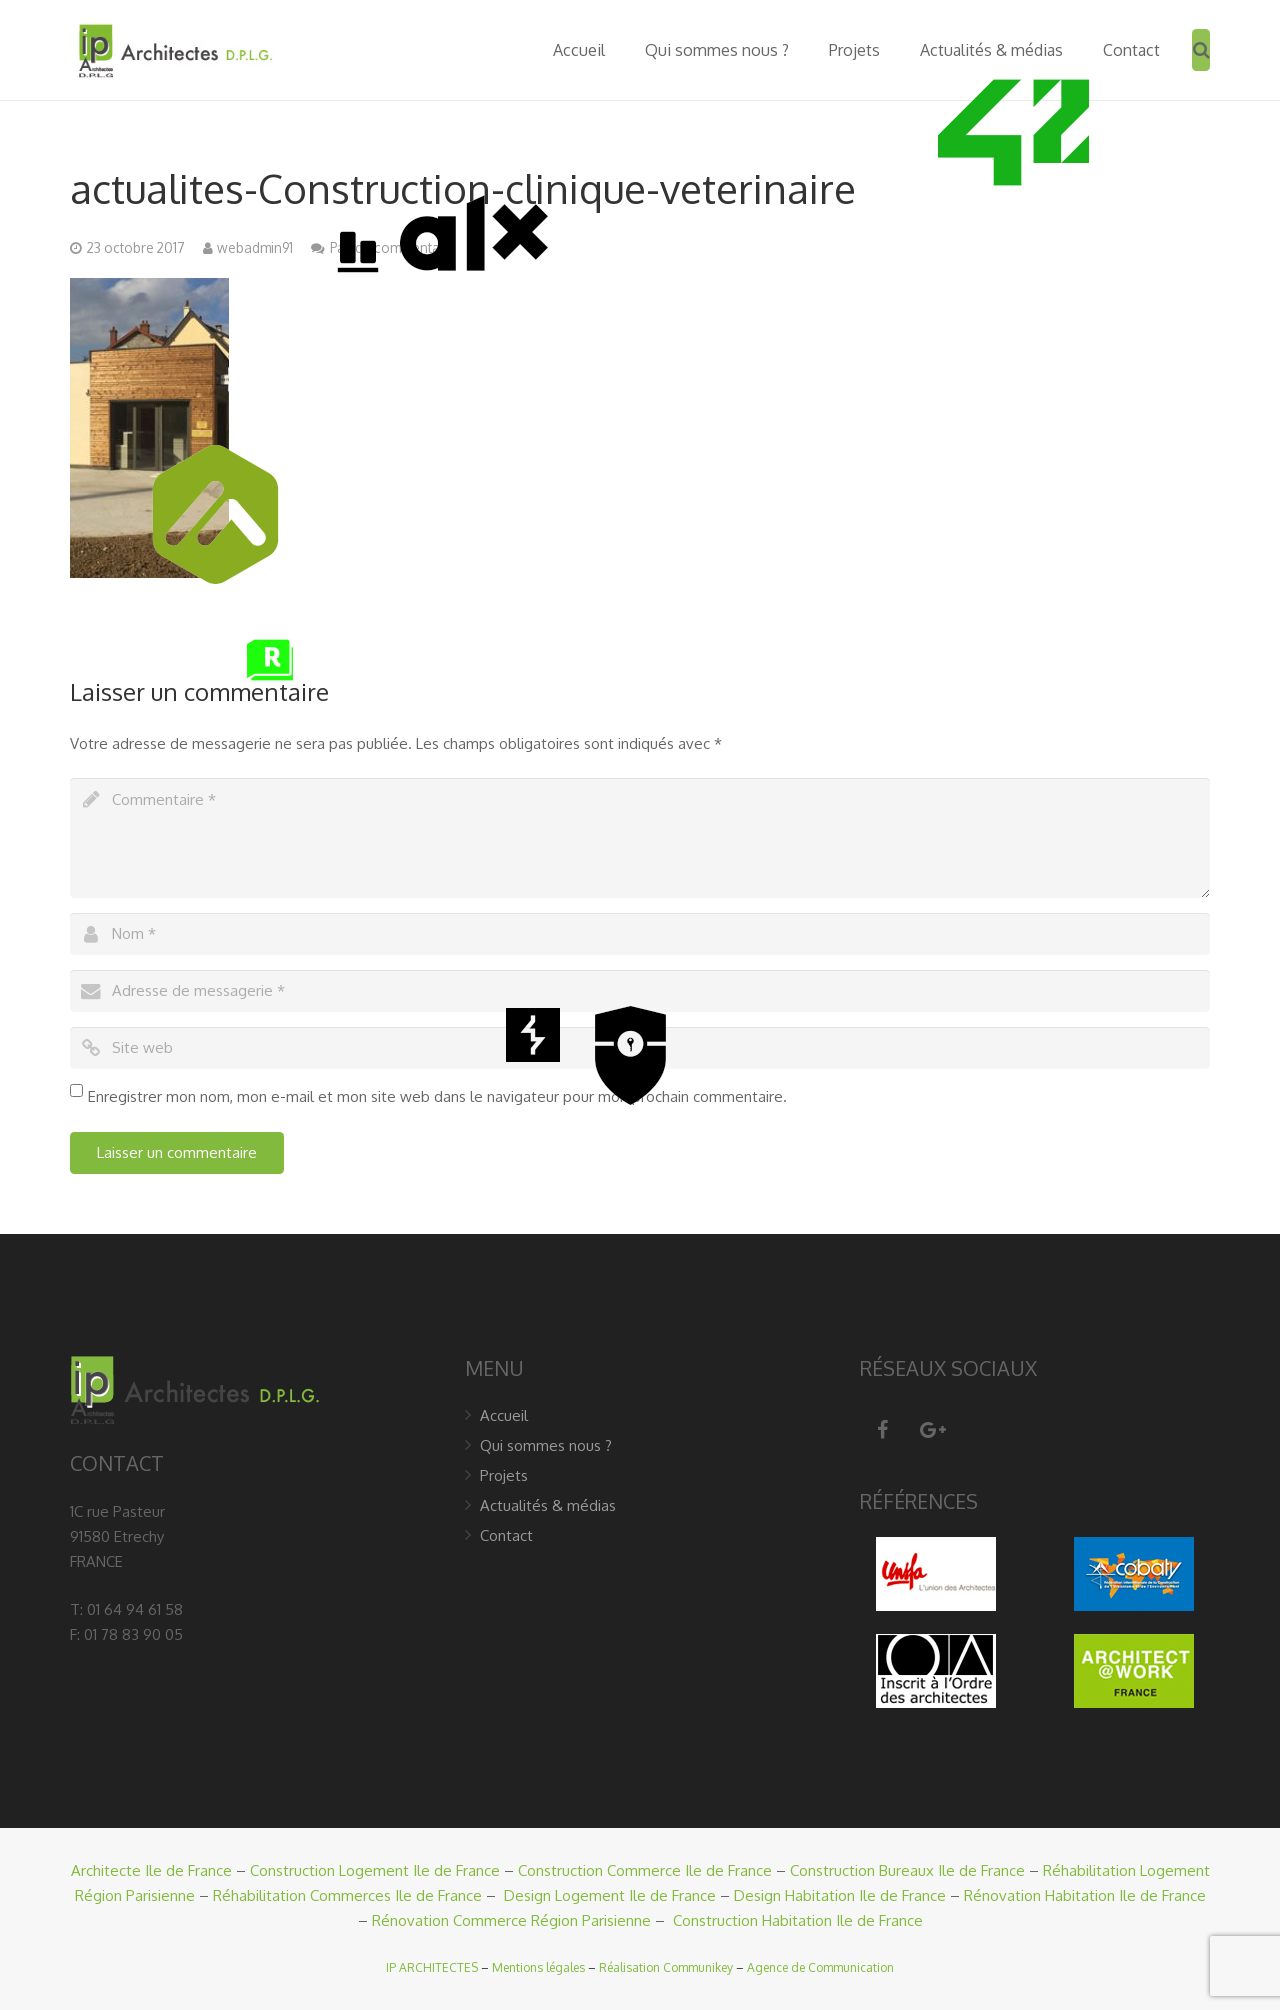 The height and width of the screenshot is (2010, 1280). I want to click on alx brand logo, so click(474, 233).